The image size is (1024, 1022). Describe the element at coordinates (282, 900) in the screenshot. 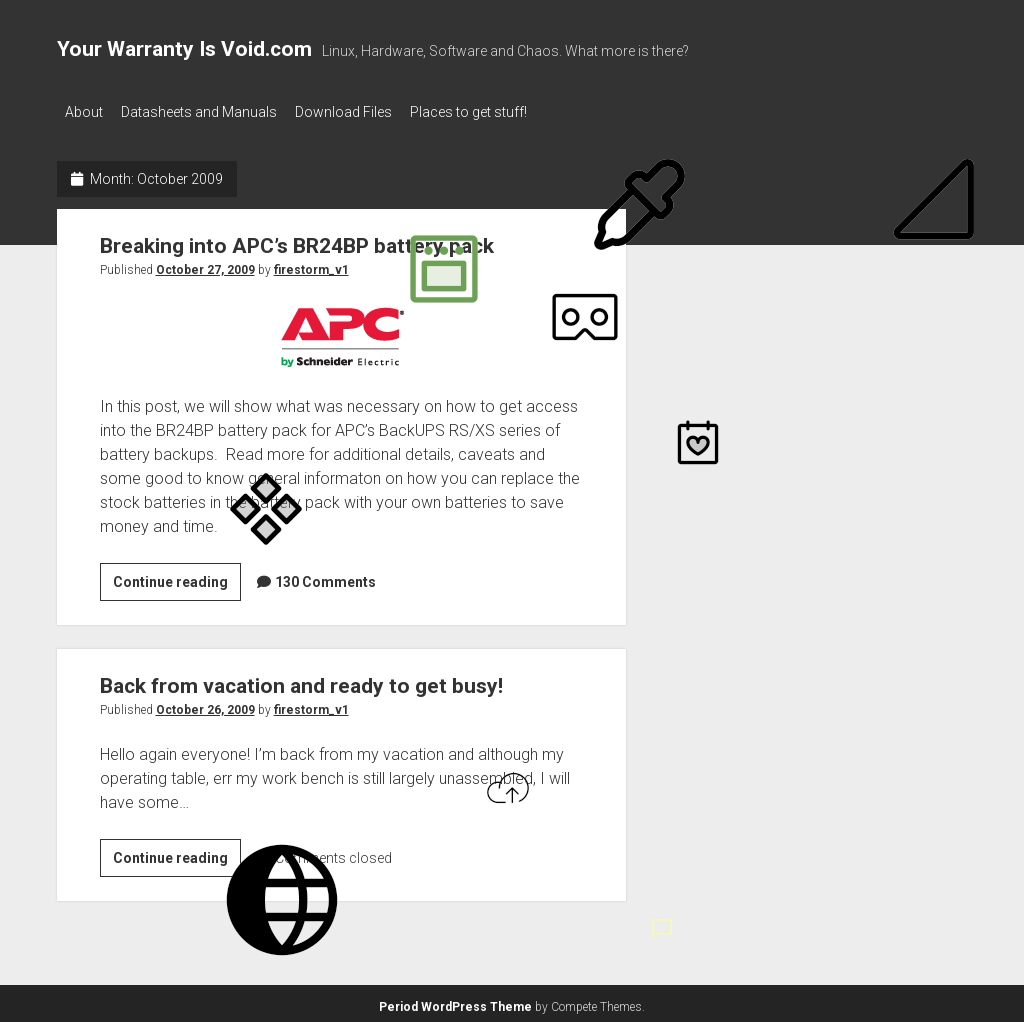

I see `switch to global or worldwide view` at that location.